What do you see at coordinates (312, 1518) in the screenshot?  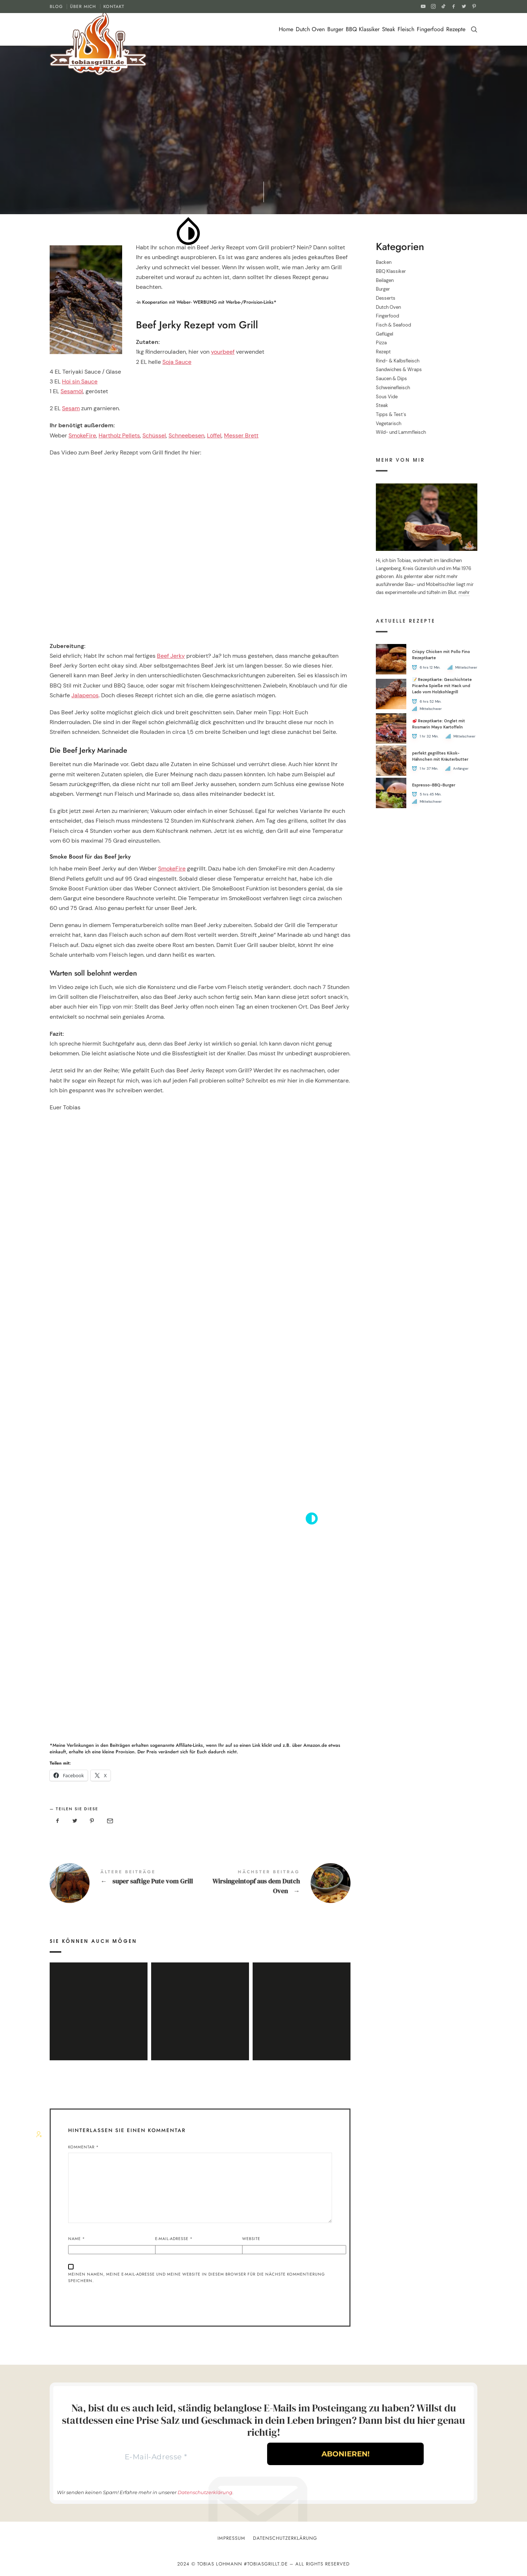 I see `loading indicator showing 50% progress` at bounding box center [312, 1518].